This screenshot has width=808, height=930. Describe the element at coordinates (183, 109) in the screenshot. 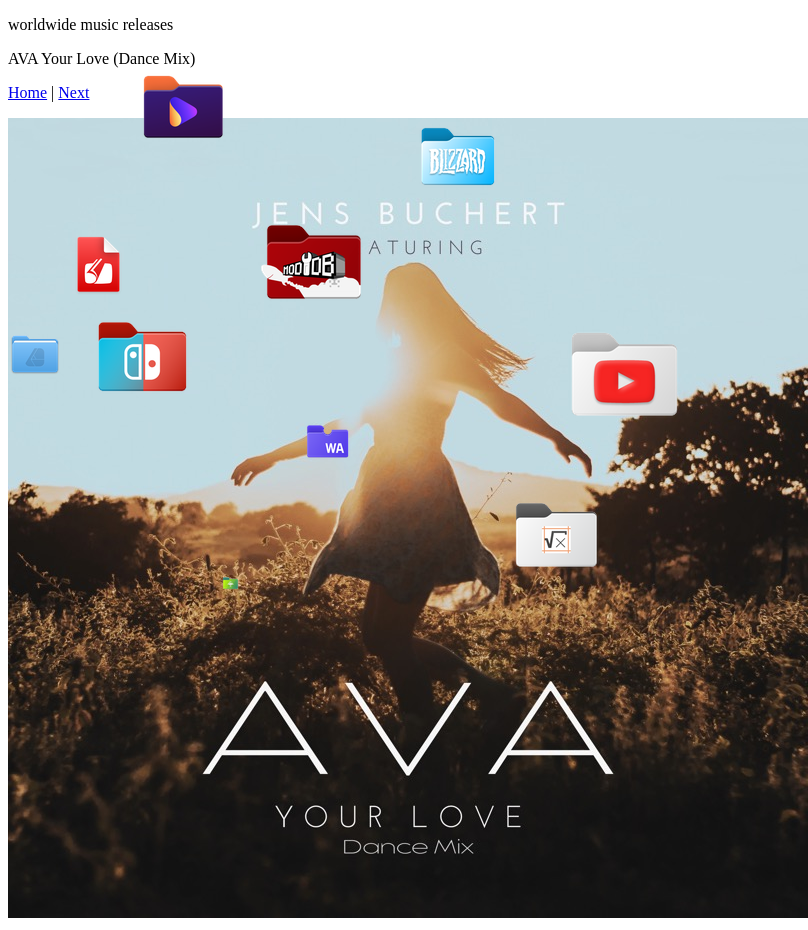

I see `open wondershare uniconverter project folder` at that location.